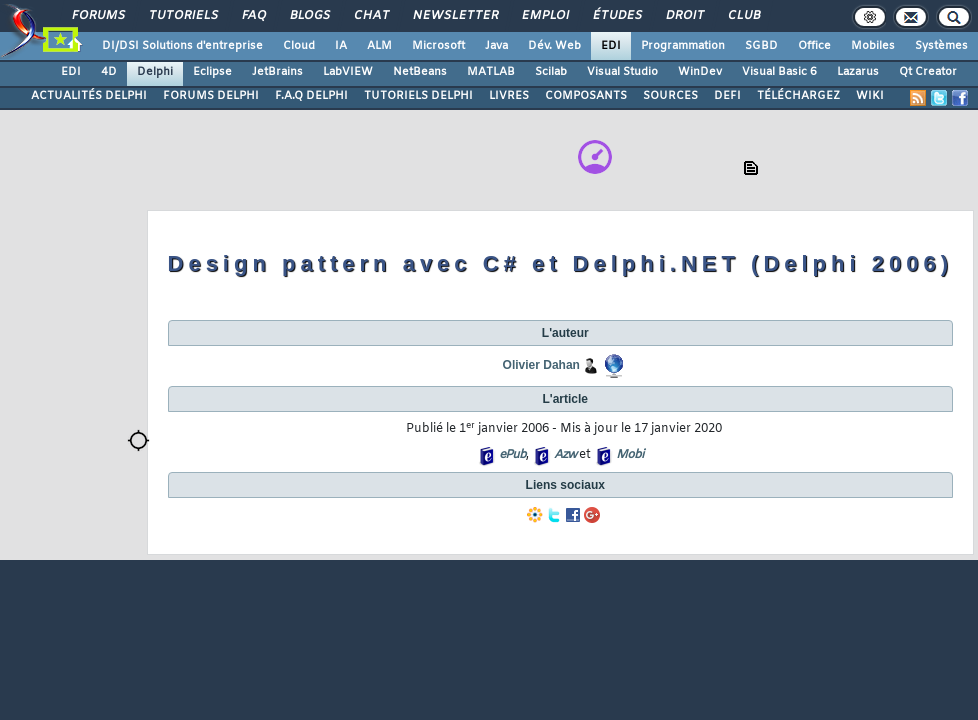  I want to click on access the dashboard overview, so click(595, 157).